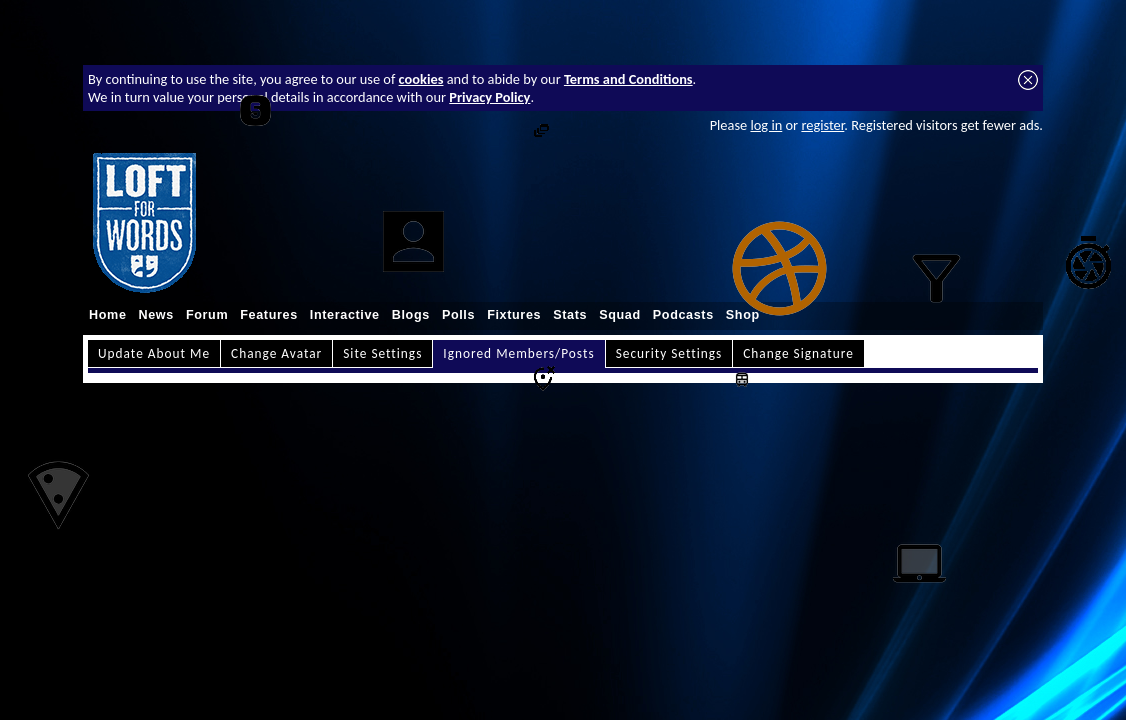 The width and height of the screenshot is (1126, 720). I want to click on remove a saved location, so click(543, 378).